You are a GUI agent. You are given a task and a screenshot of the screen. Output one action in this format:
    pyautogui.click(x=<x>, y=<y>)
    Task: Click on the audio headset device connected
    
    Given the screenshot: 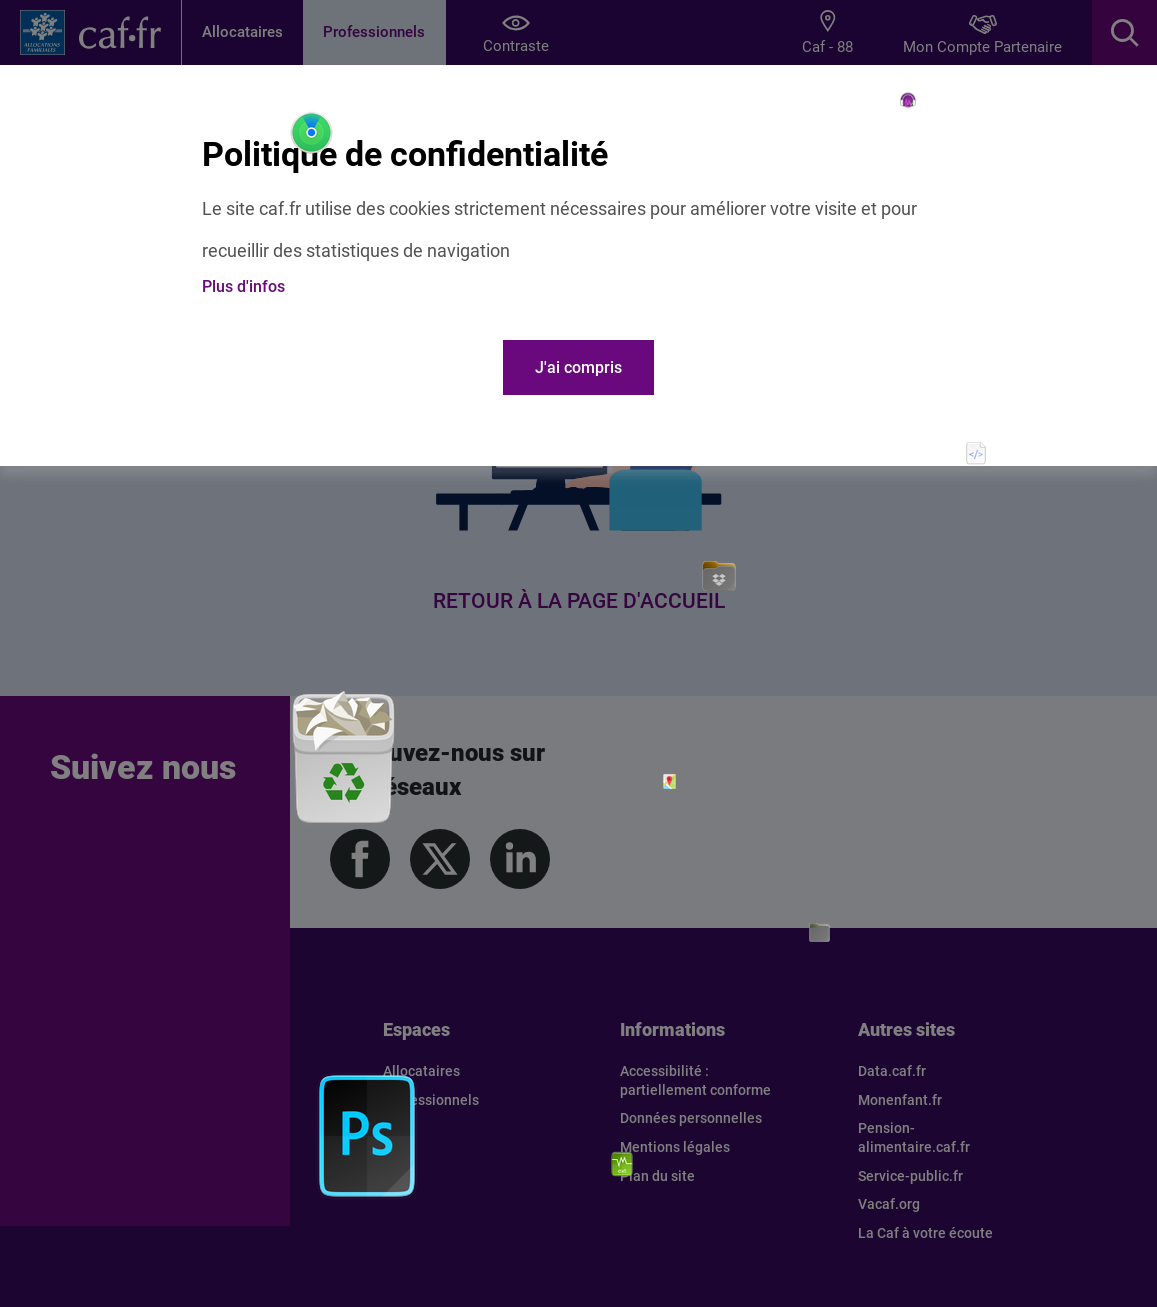 What is the action you would take?
    pyautogui.click(x=908, y=100)
    